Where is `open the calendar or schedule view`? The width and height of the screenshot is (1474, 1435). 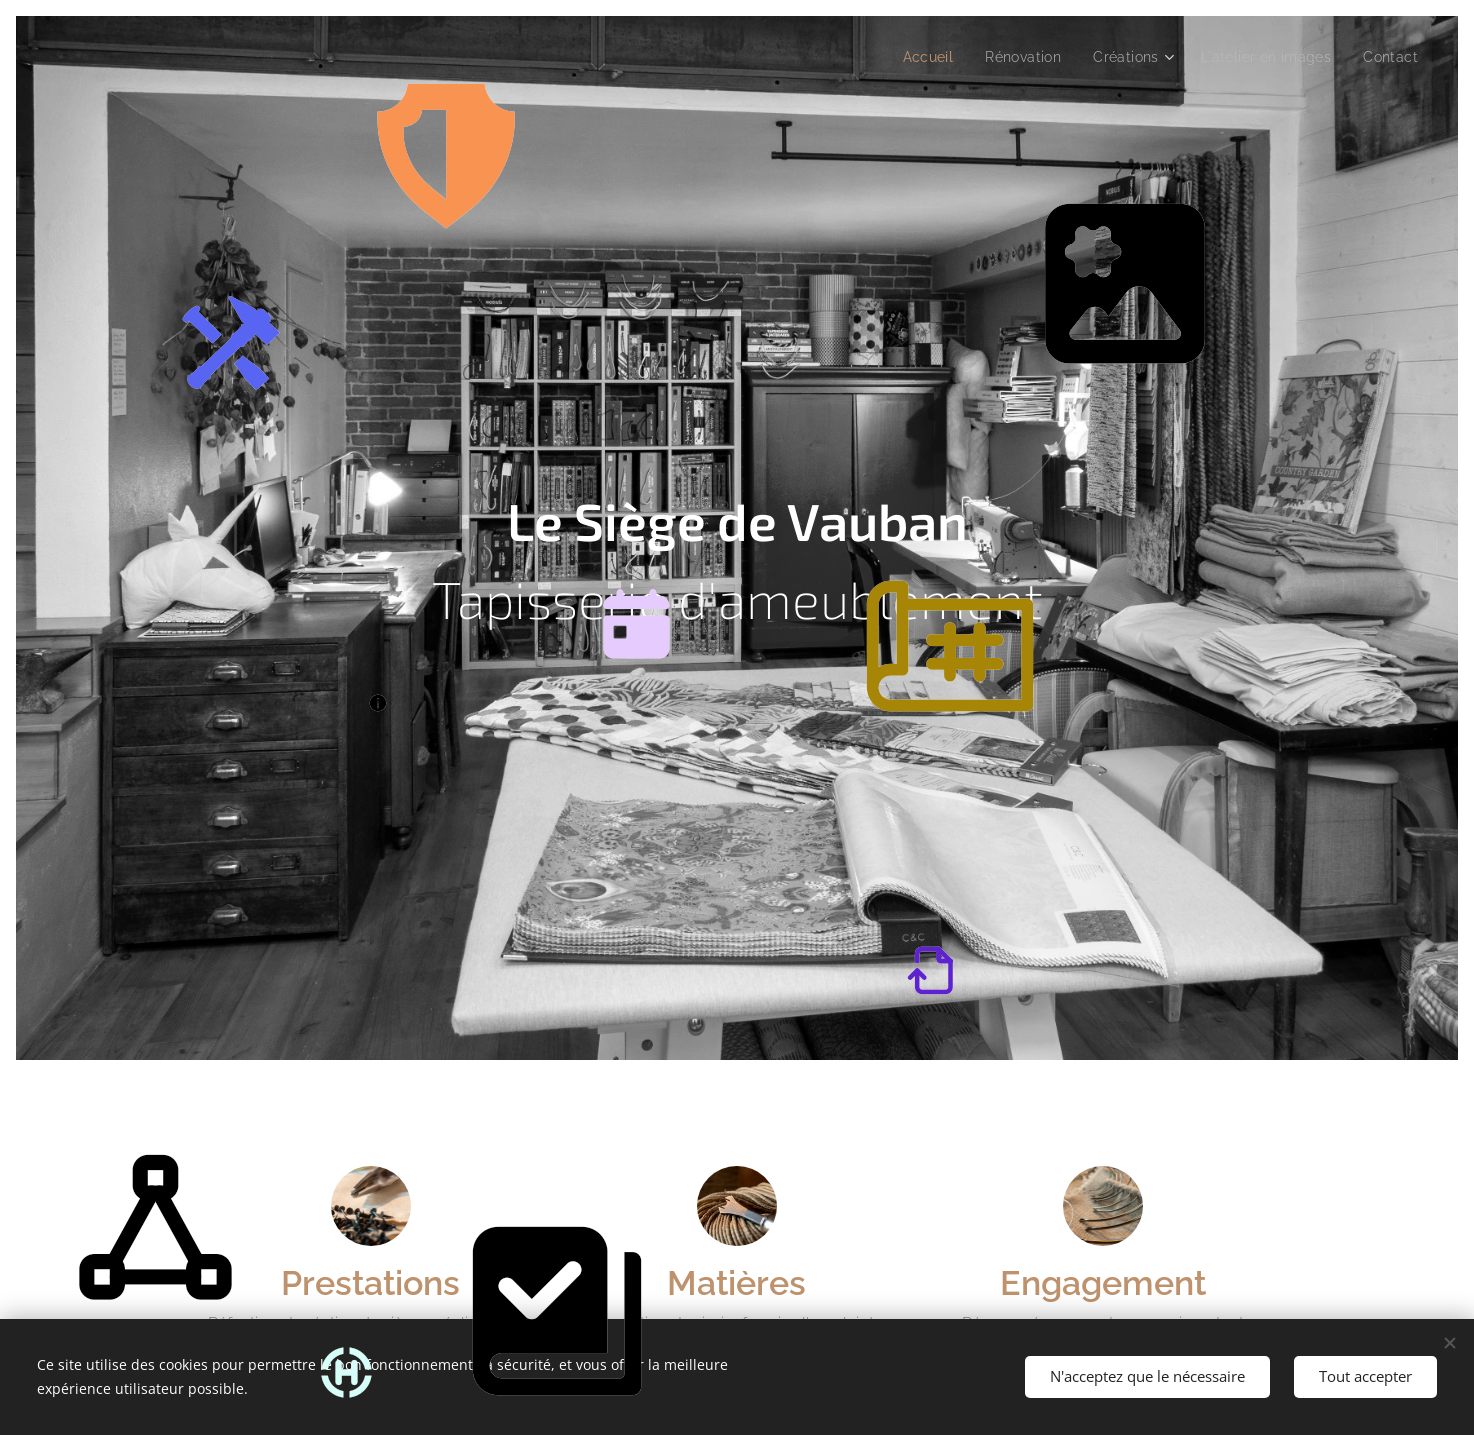
open the calendar or schedule view is located at coordinates (636, 625).